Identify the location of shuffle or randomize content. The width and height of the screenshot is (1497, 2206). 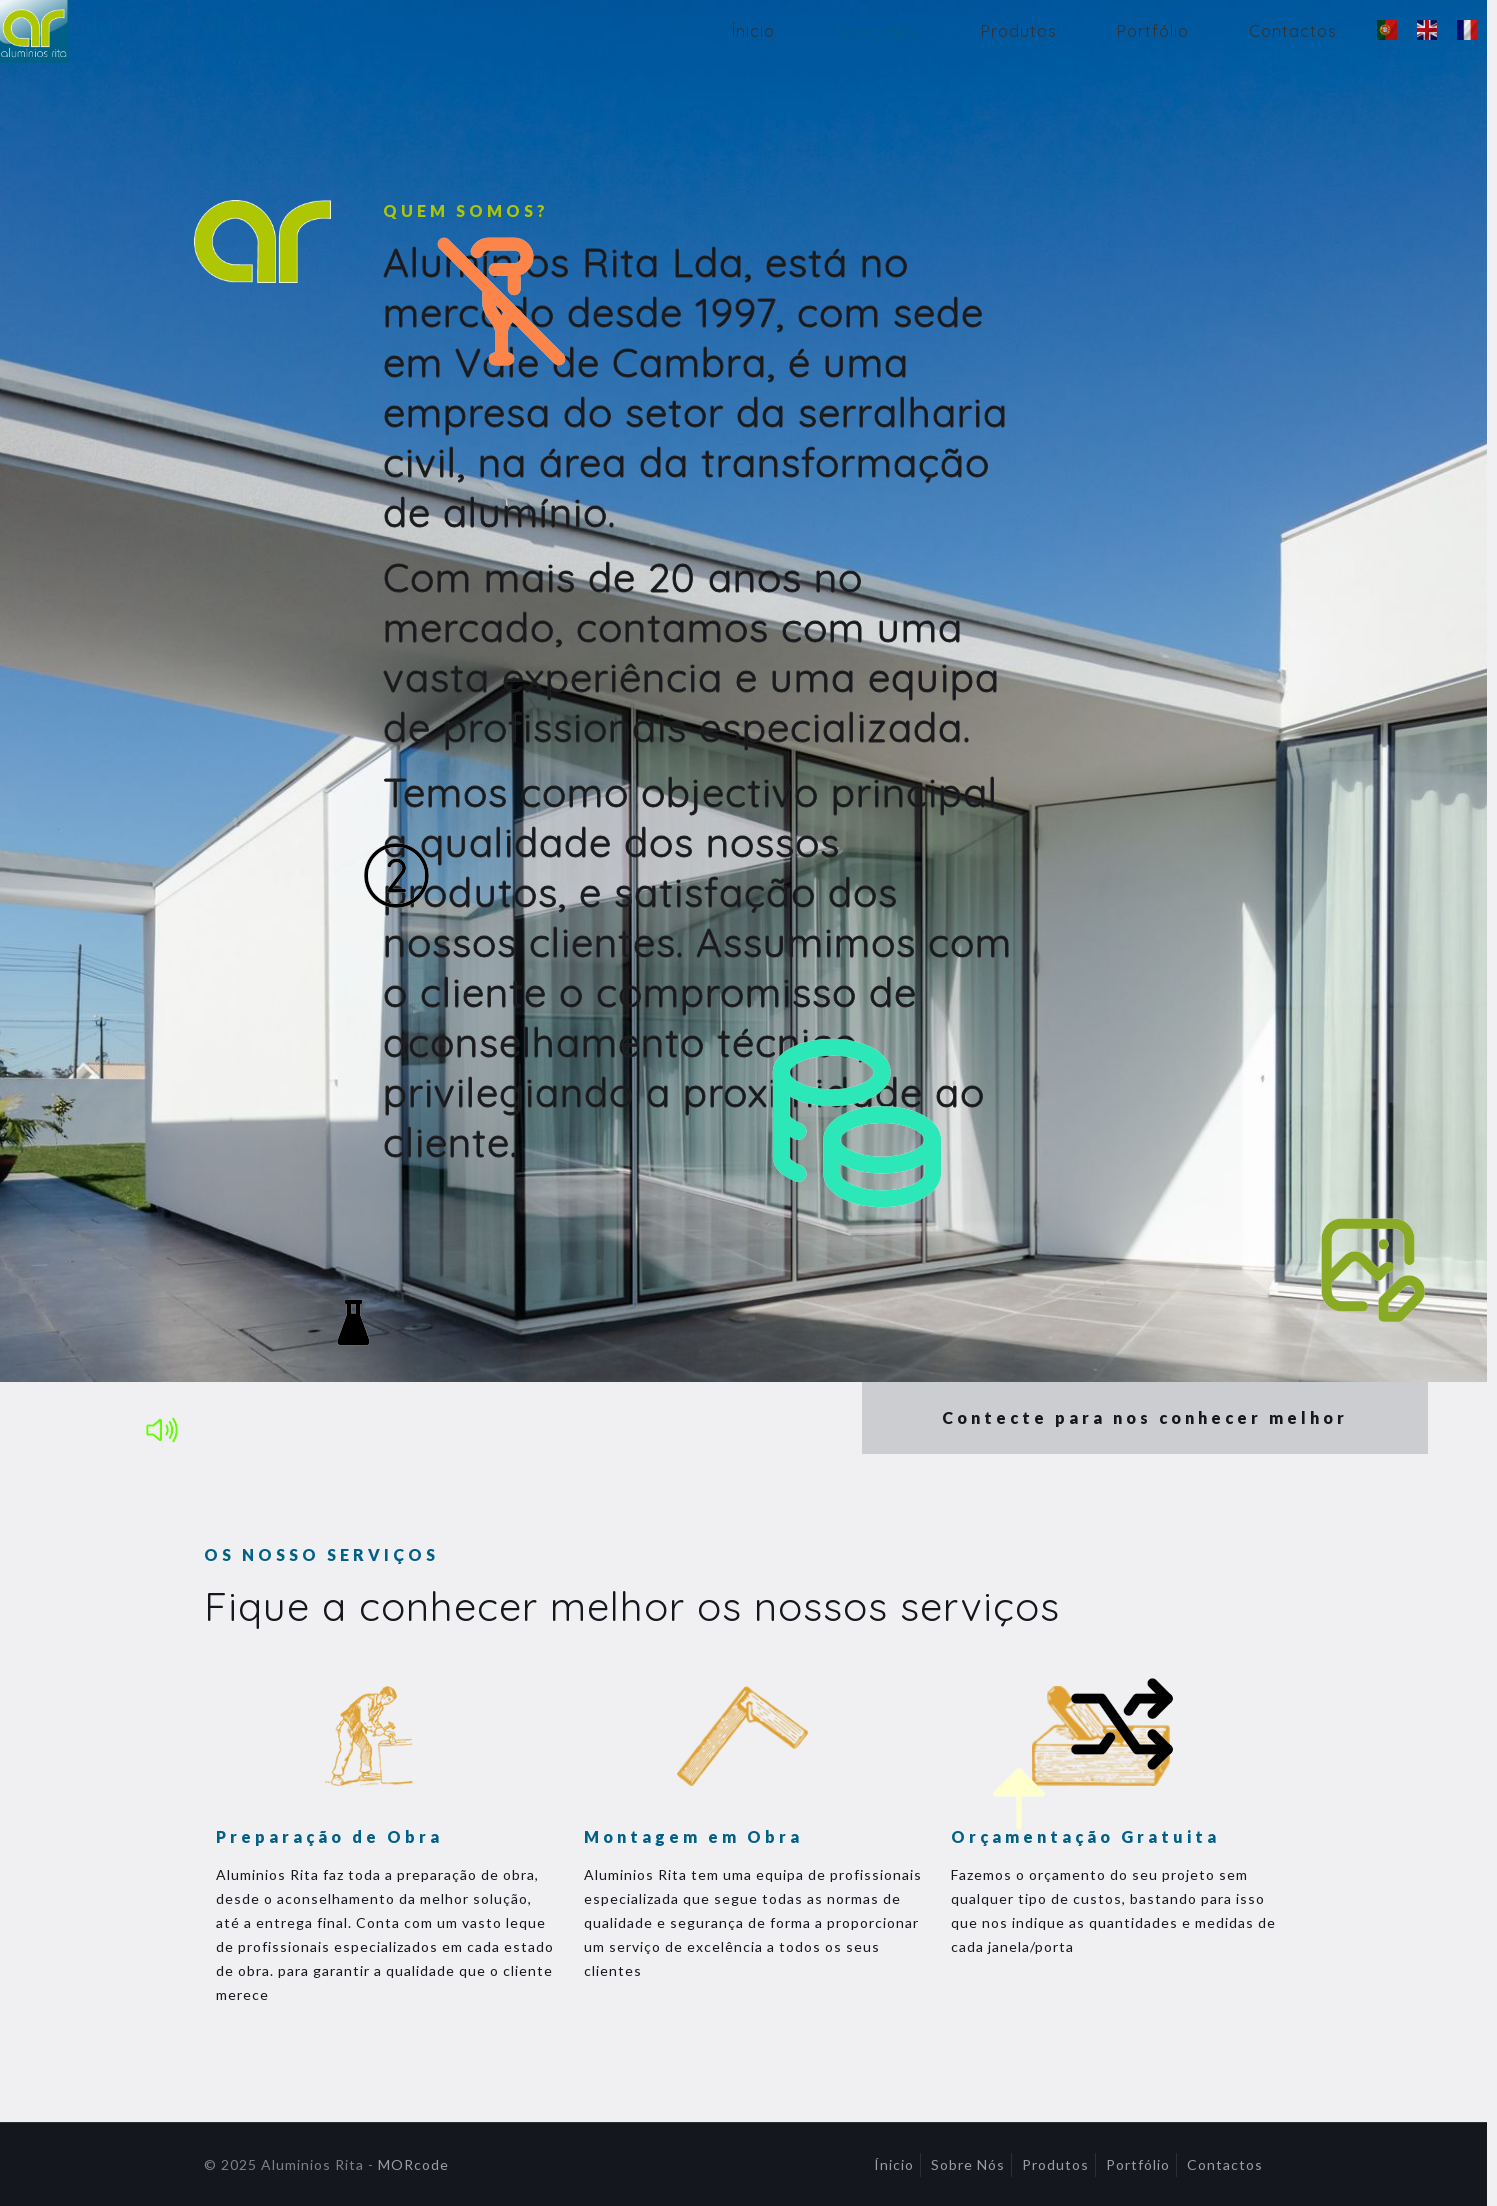
(1122, 1724).